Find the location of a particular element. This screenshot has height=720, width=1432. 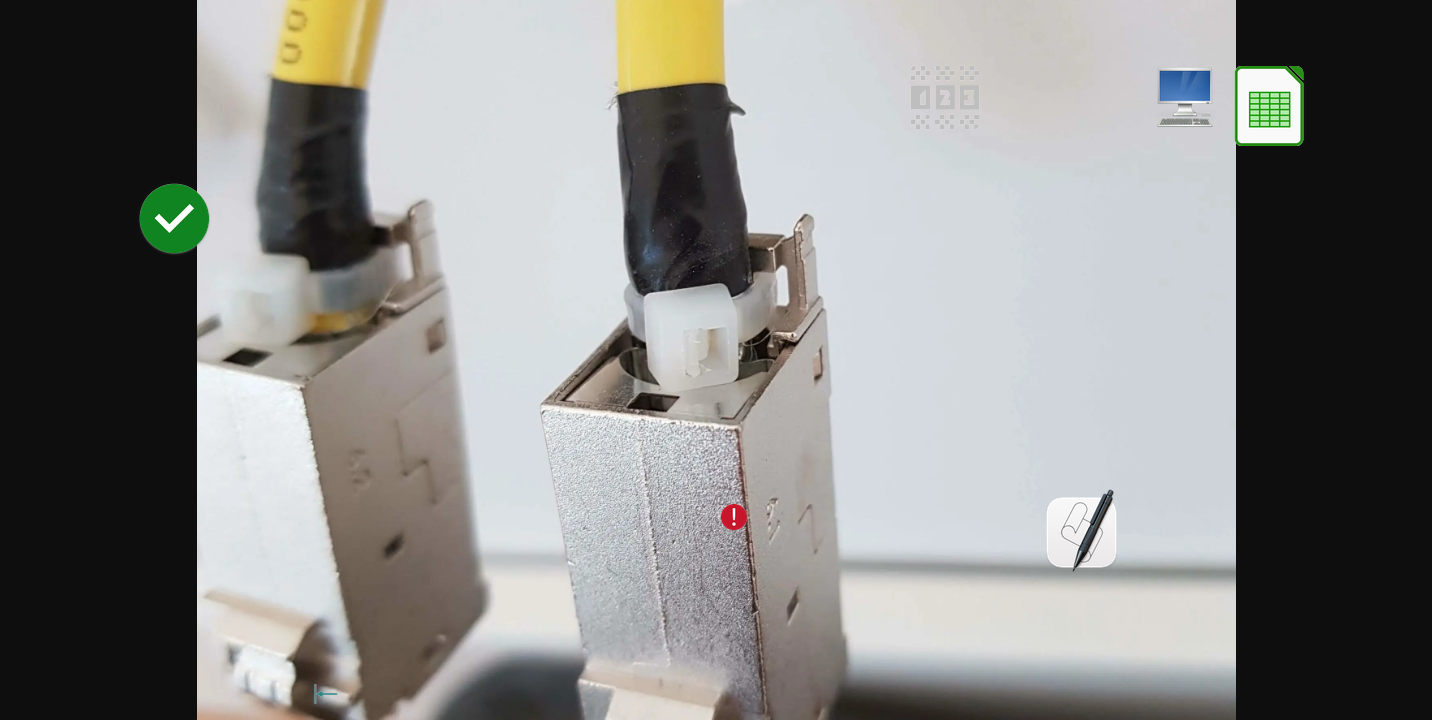

confirm or approve an action is located at coordinates (174, 218).